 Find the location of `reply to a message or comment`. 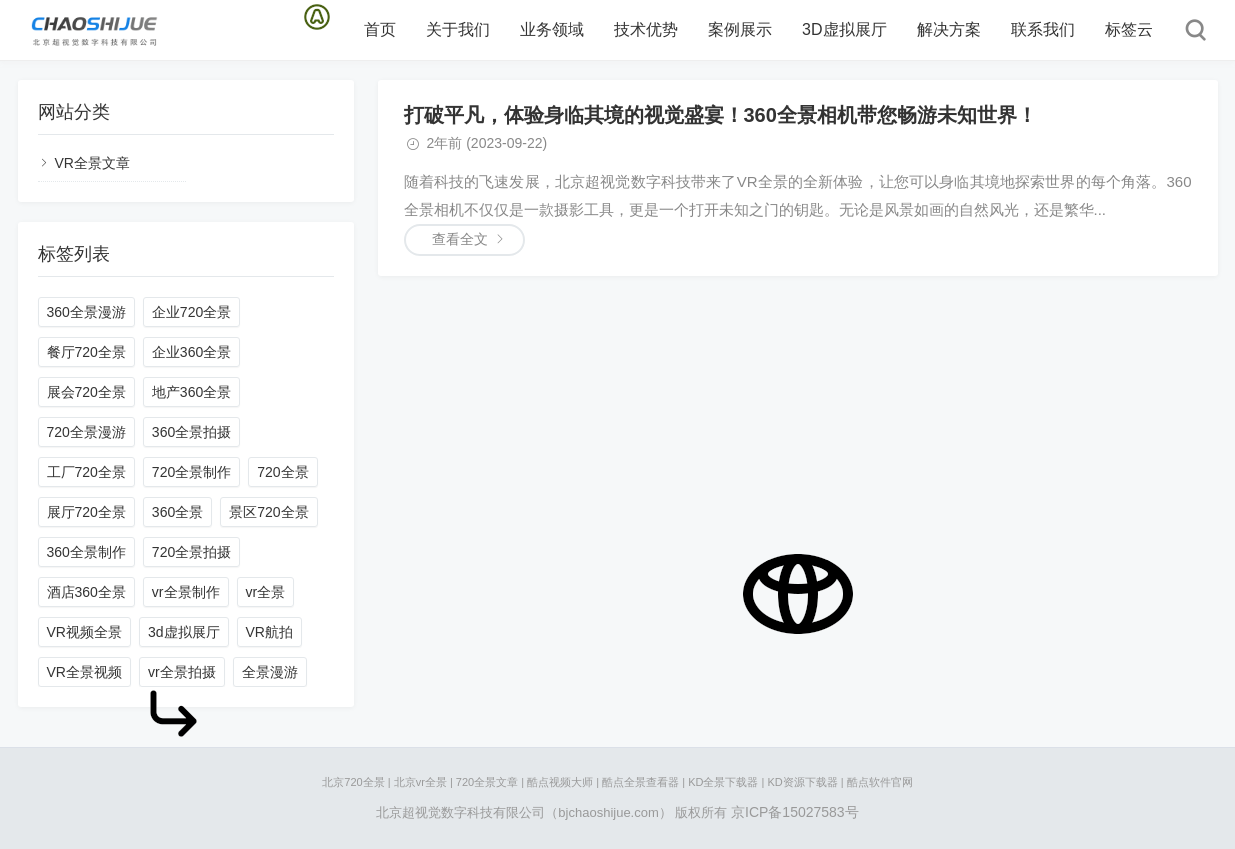

reply to a message or comment is located at coordinates (172, 712).